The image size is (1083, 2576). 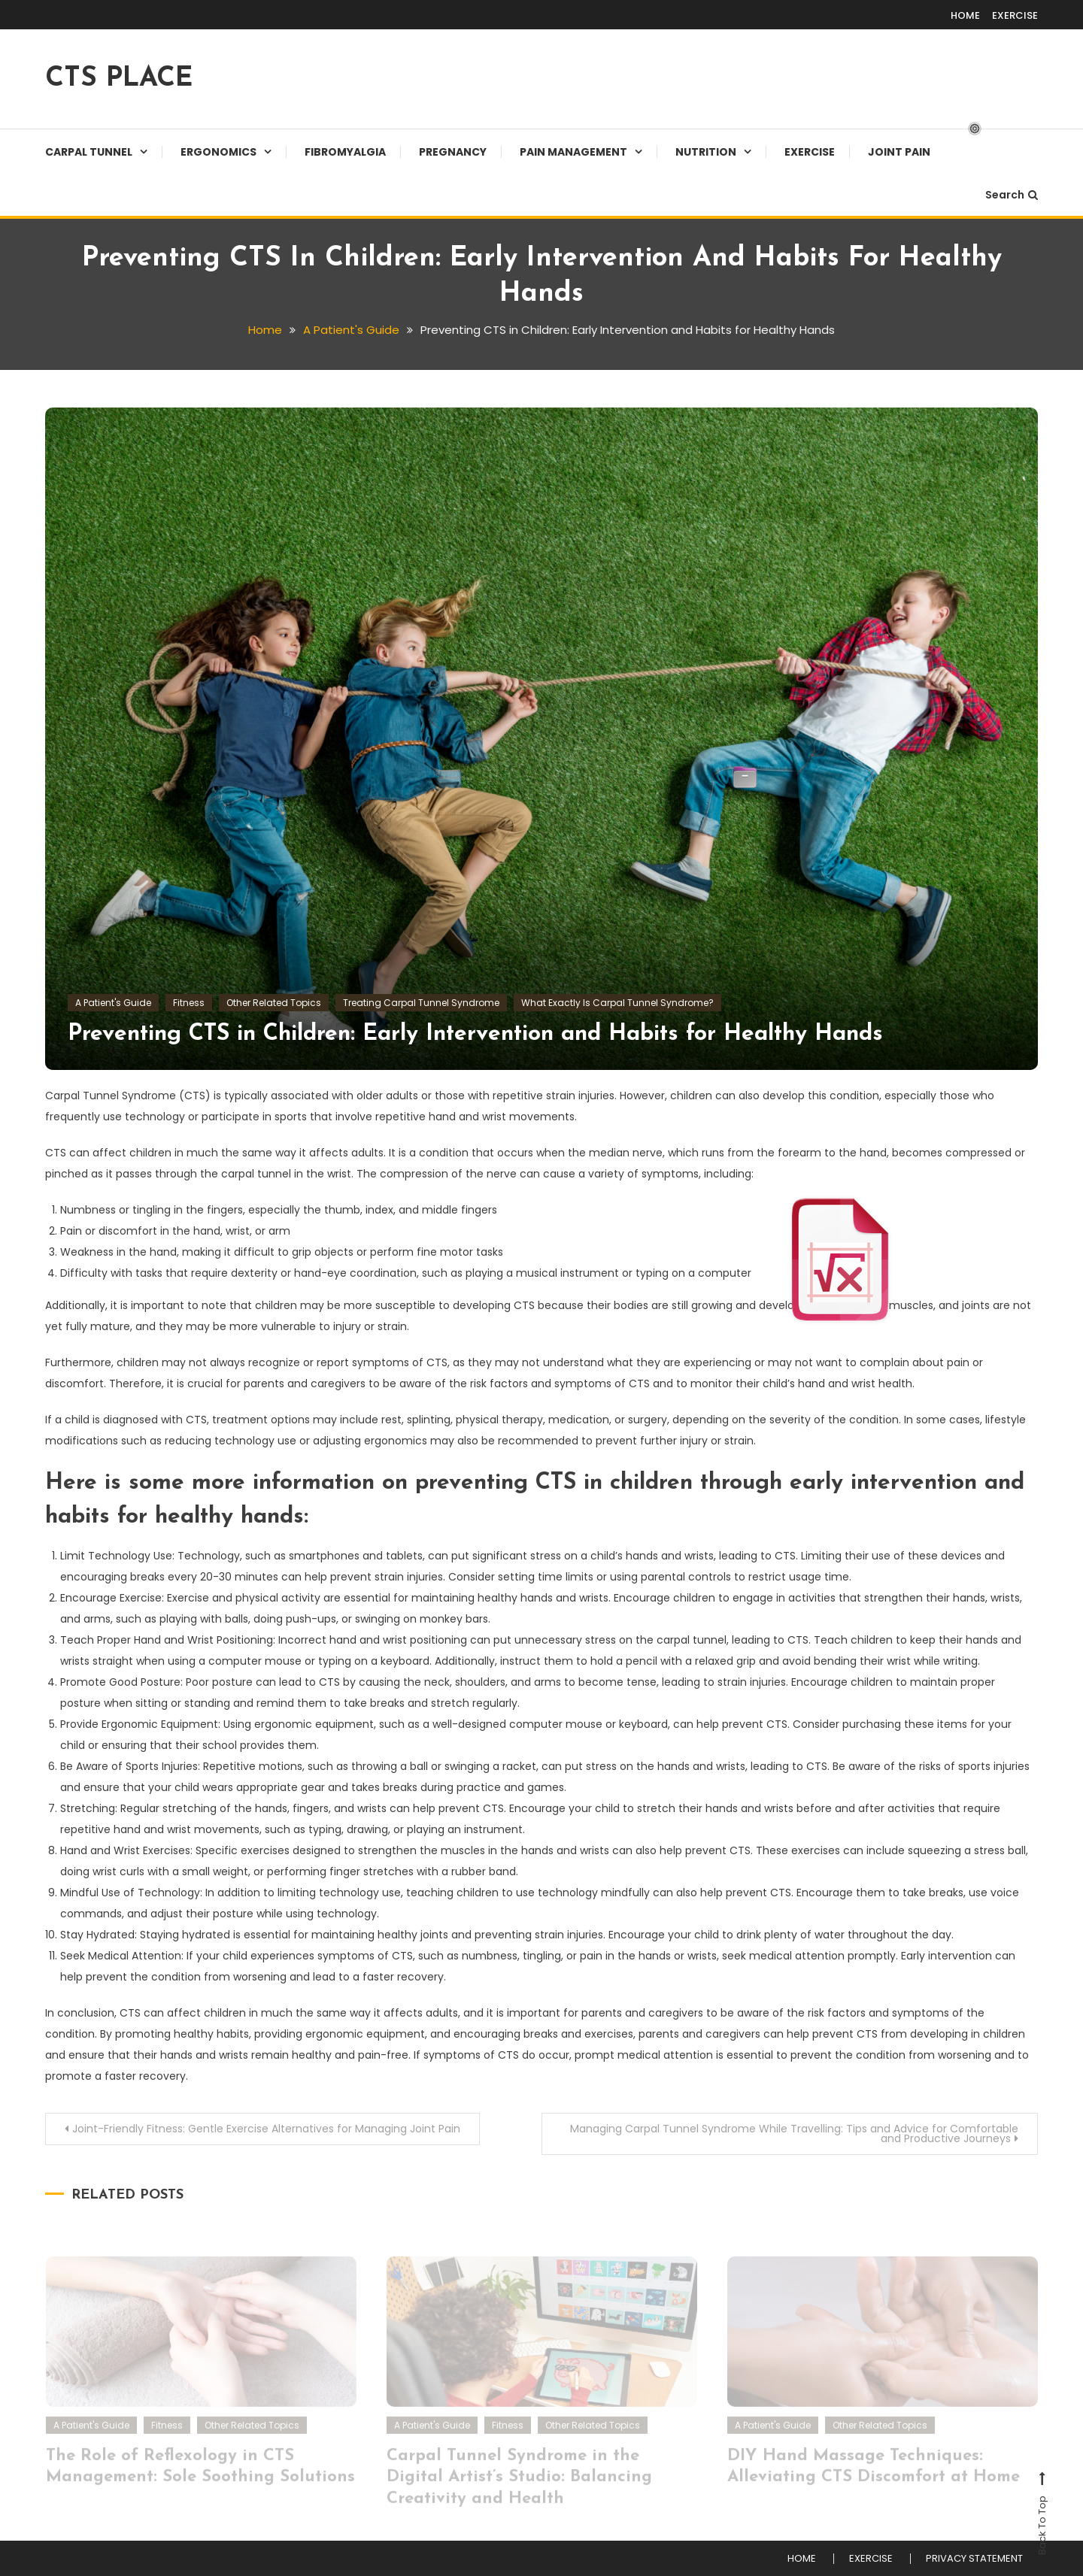 What do you see at coordinates (745, 777) in the screenshot?
I see `open the file manager` at bounding box center [745, 777].